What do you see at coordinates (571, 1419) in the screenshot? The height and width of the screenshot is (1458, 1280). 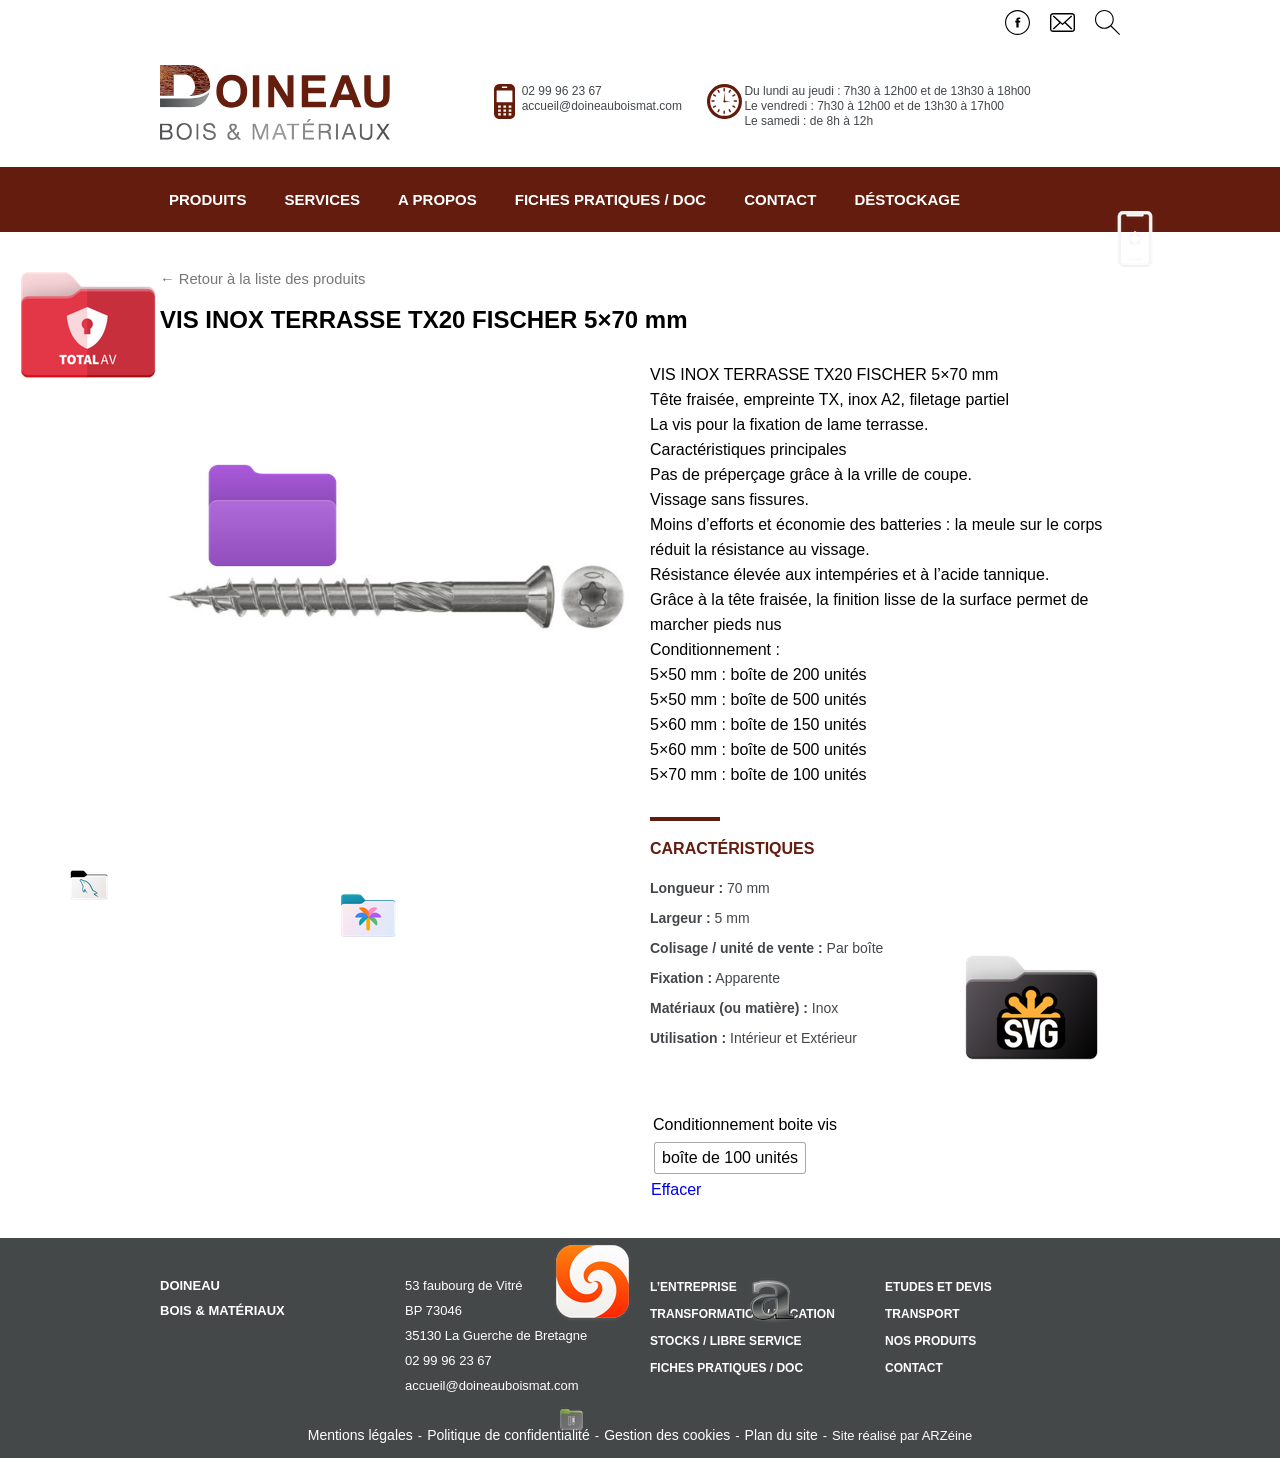 I see `open templates folder` at bounding box center [571, 1419].